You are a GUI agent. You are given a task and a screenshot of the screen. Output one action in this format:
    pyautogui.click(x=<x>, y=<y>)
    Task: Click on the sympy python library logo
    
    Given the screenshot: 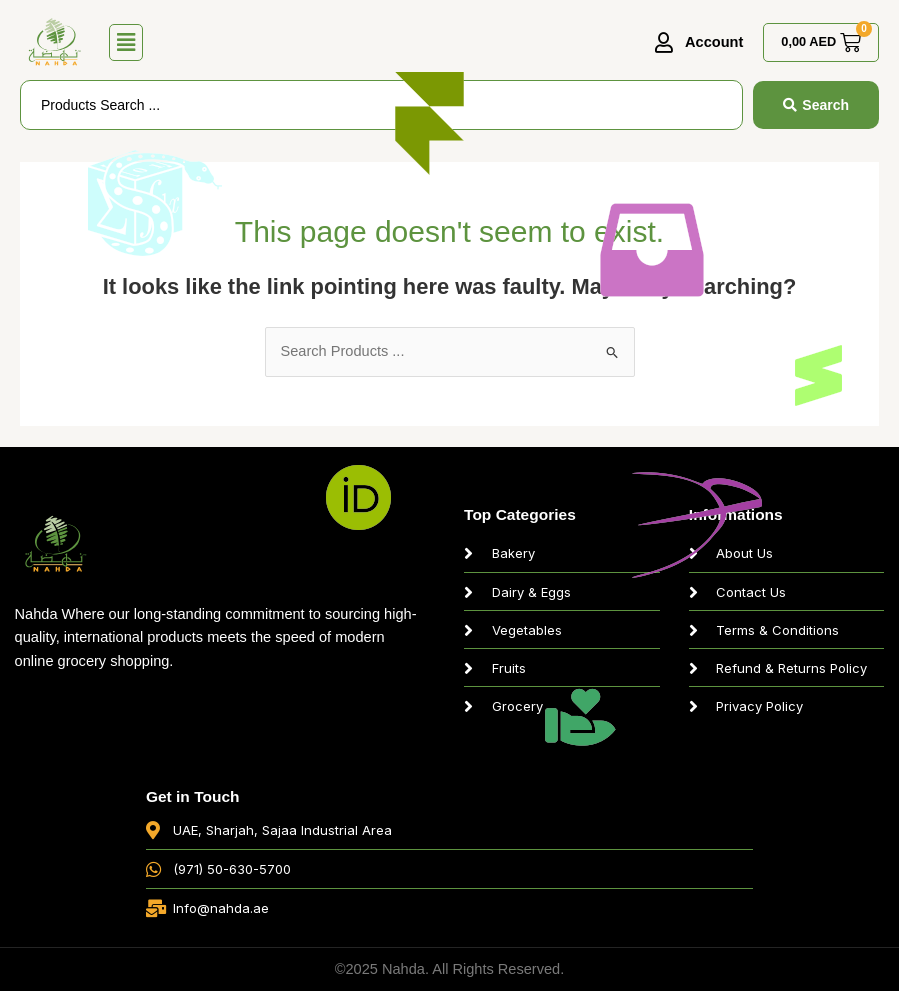 What is the action you would take?
    pyautogui.click(x=155, y=203)
    